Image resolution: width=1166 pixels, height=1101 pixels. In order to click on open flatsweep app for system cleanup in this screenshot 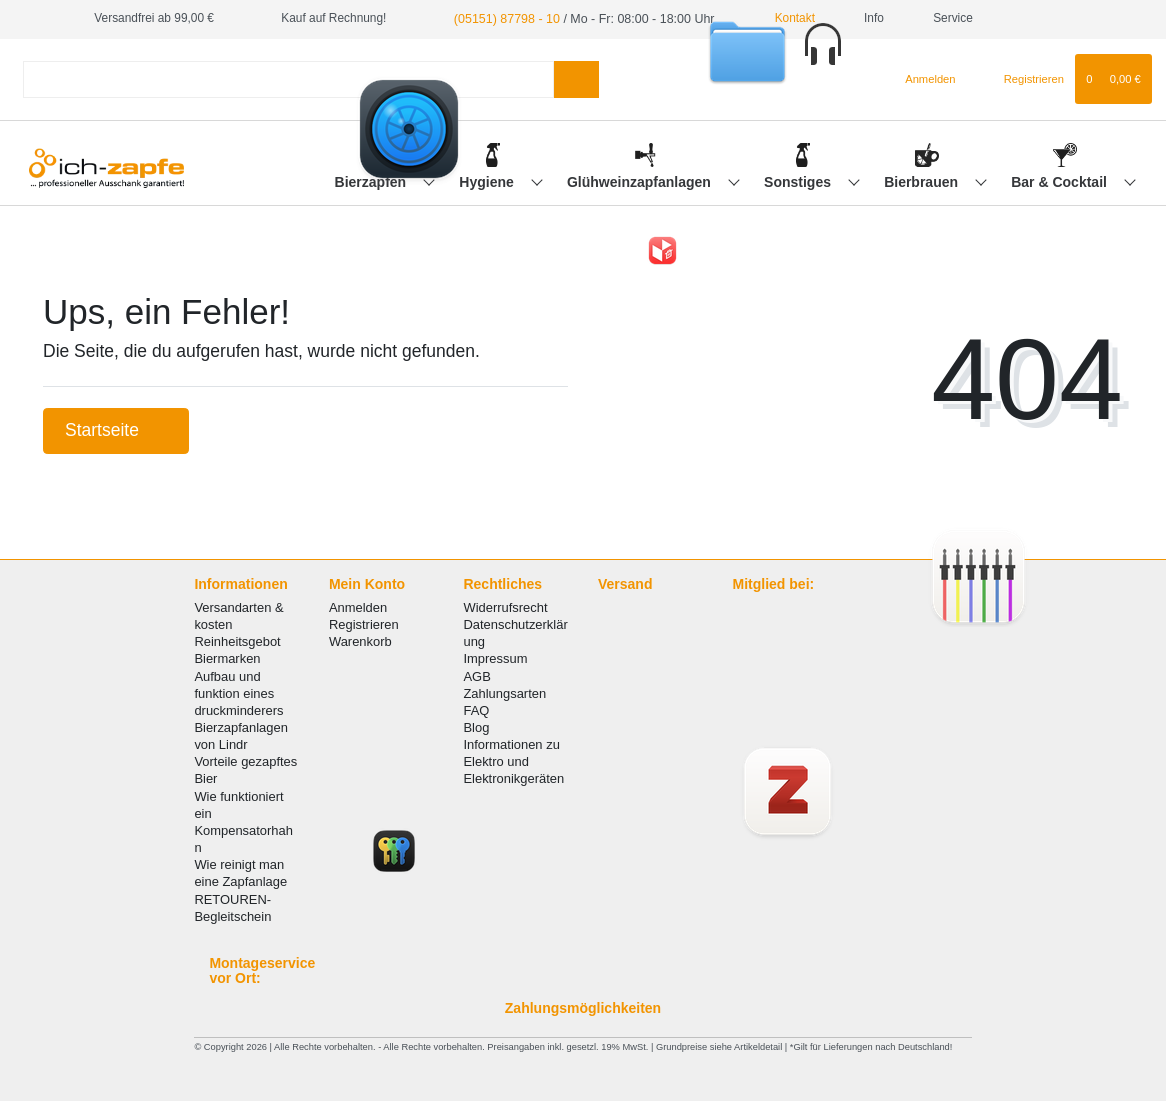, I will do `click(662, 250)`.